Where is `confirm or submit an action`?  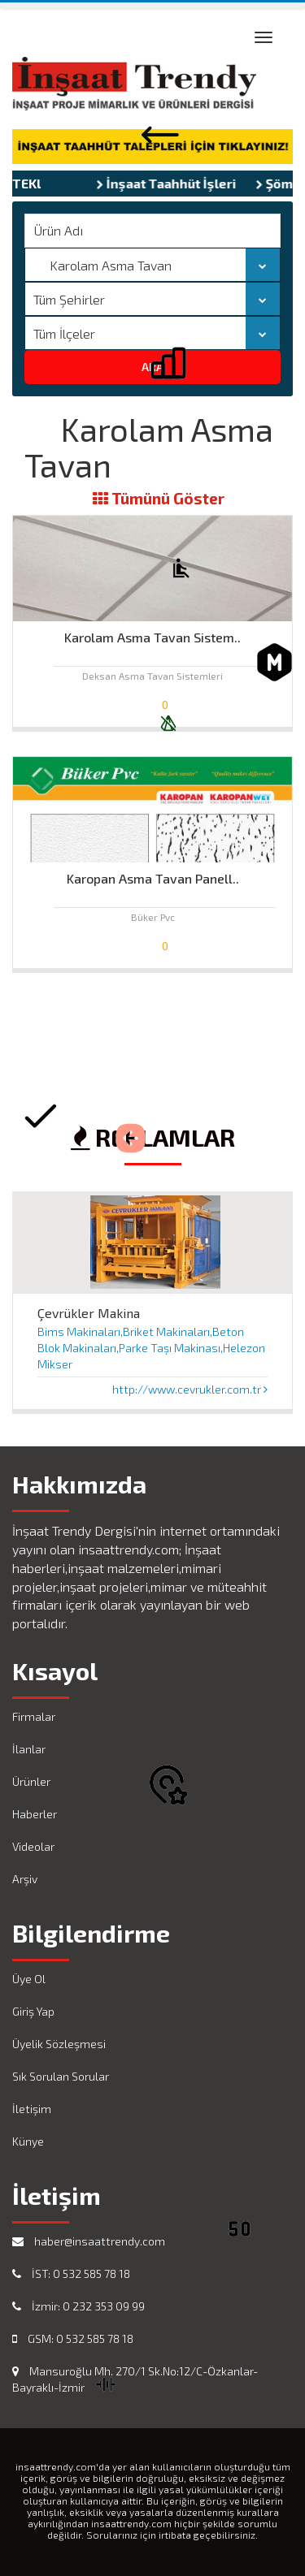 confirm or submit an action is located at coordinates (40, 1115).